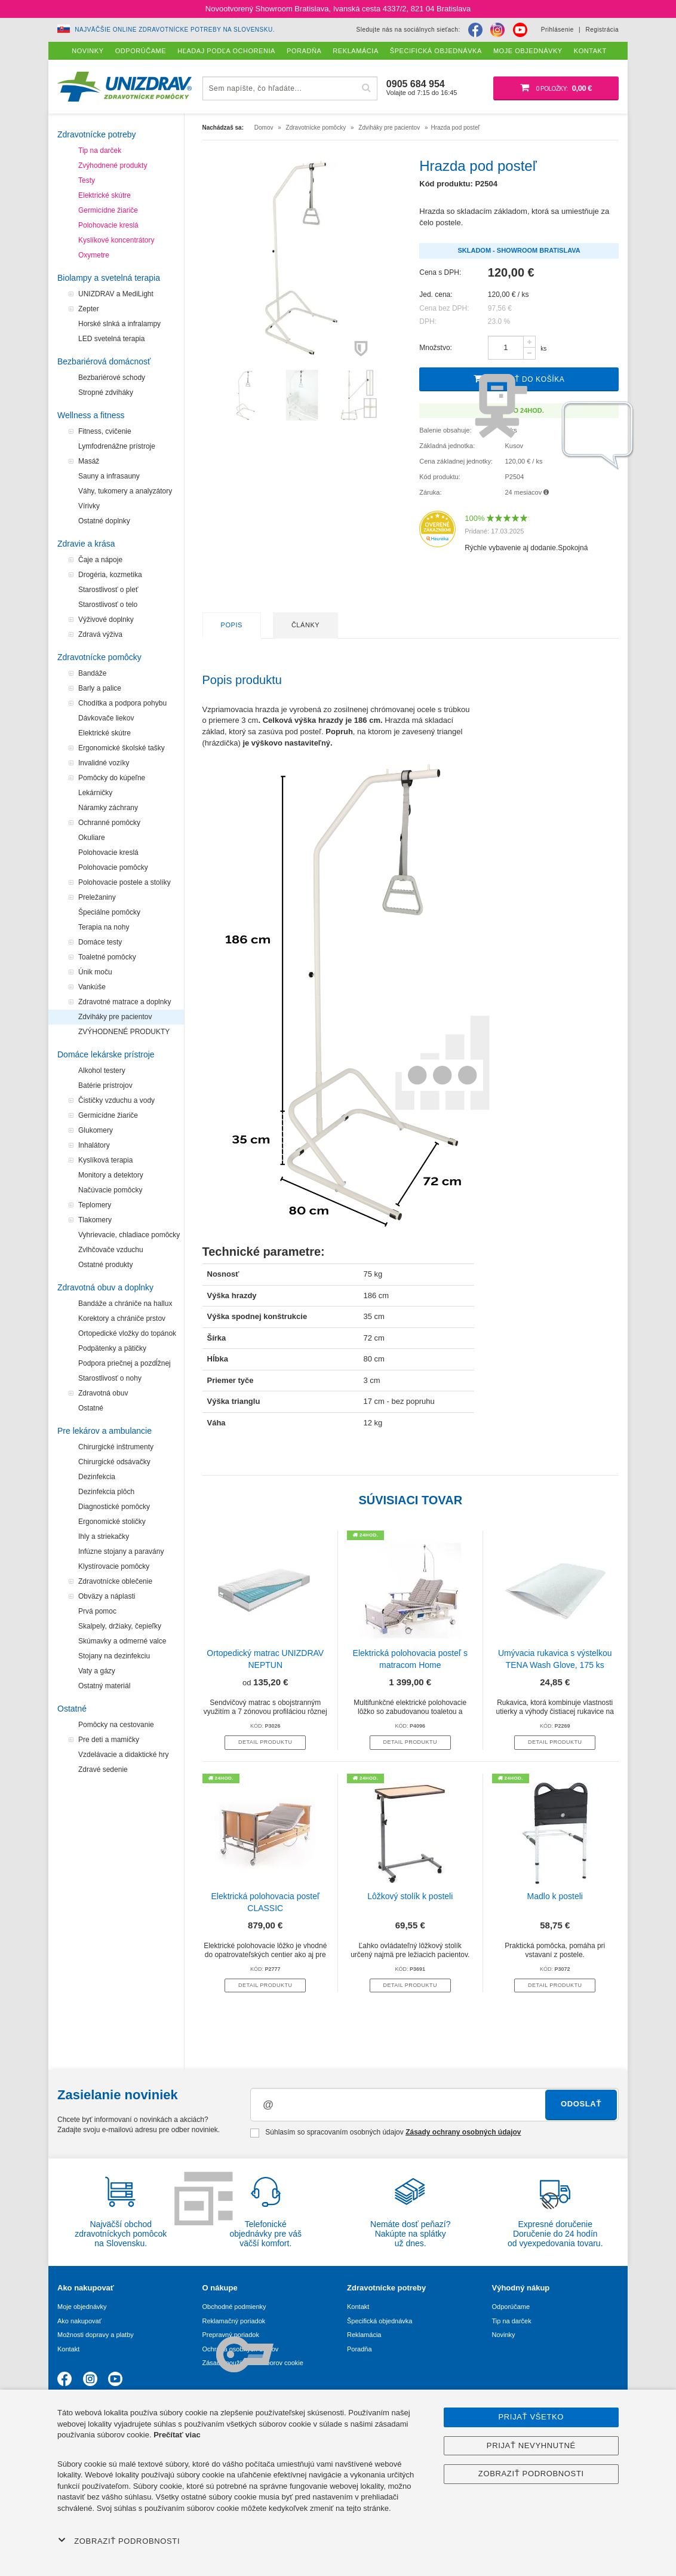 The width and height of the screenshot is (676, 2576). I want to click on set status to invisible or appear offline, so click(598, 434).